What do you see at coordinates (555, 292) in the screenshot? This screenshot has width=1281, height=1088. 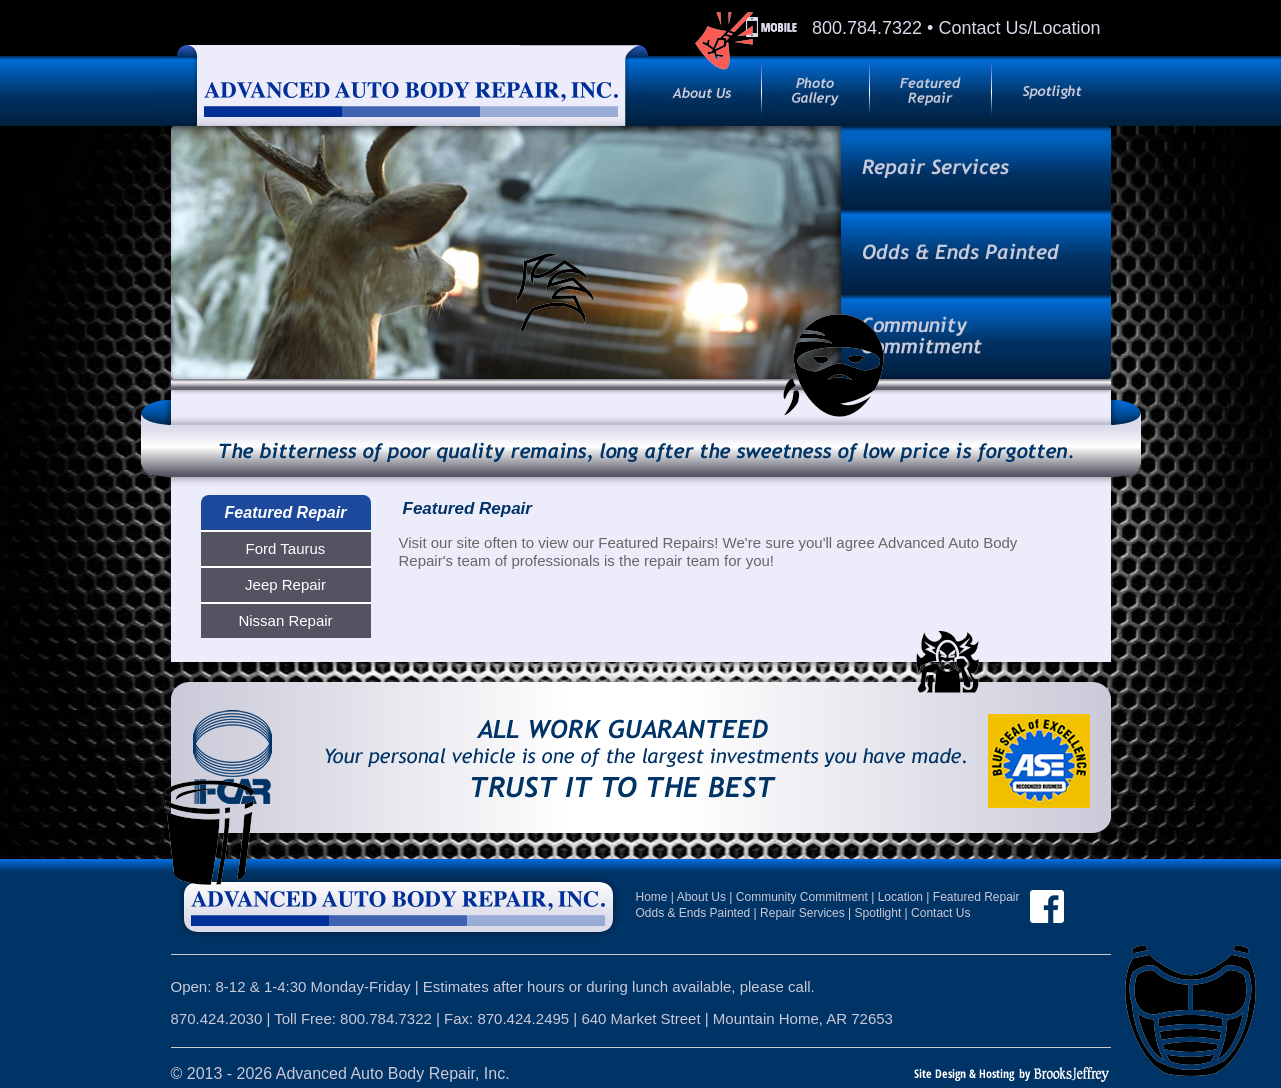 I see `activate shadow grasp ability` at bounding box center [555, 292].